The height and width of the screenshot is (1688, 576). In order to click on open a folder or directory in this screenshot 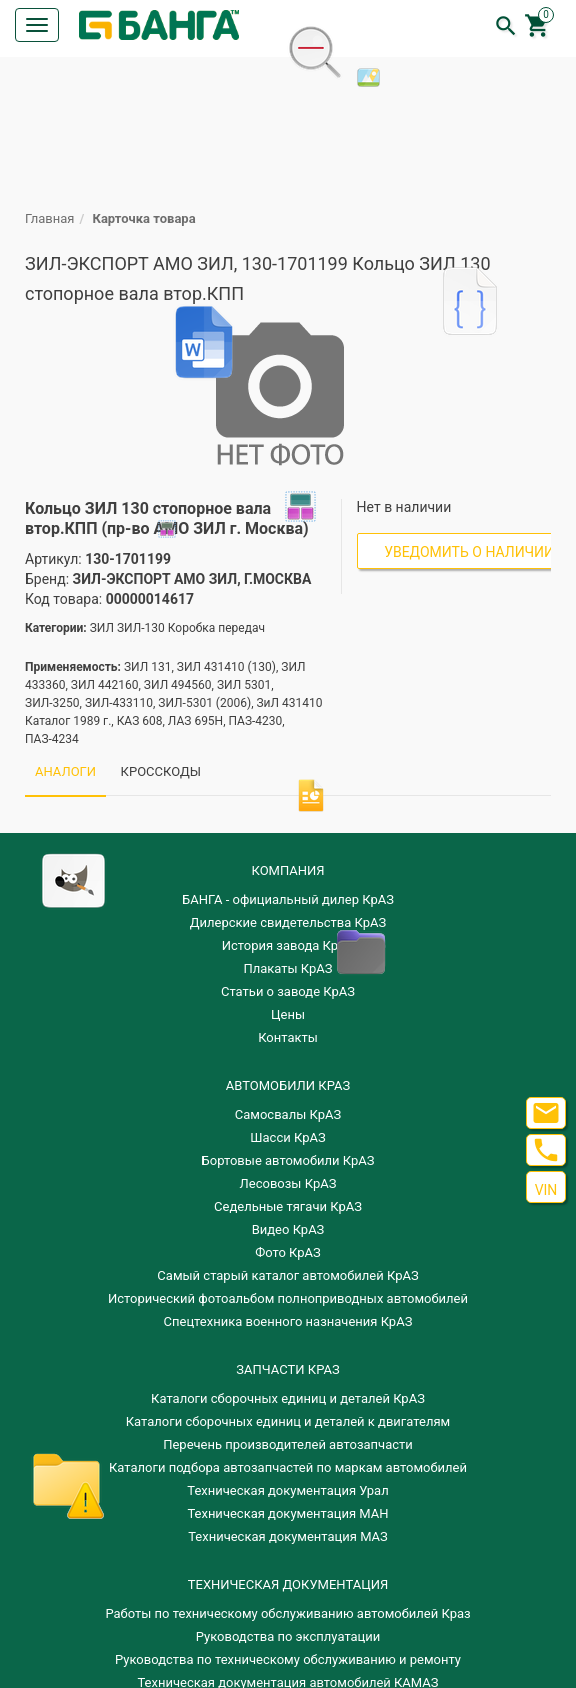, I will do `click(361, 952)`.